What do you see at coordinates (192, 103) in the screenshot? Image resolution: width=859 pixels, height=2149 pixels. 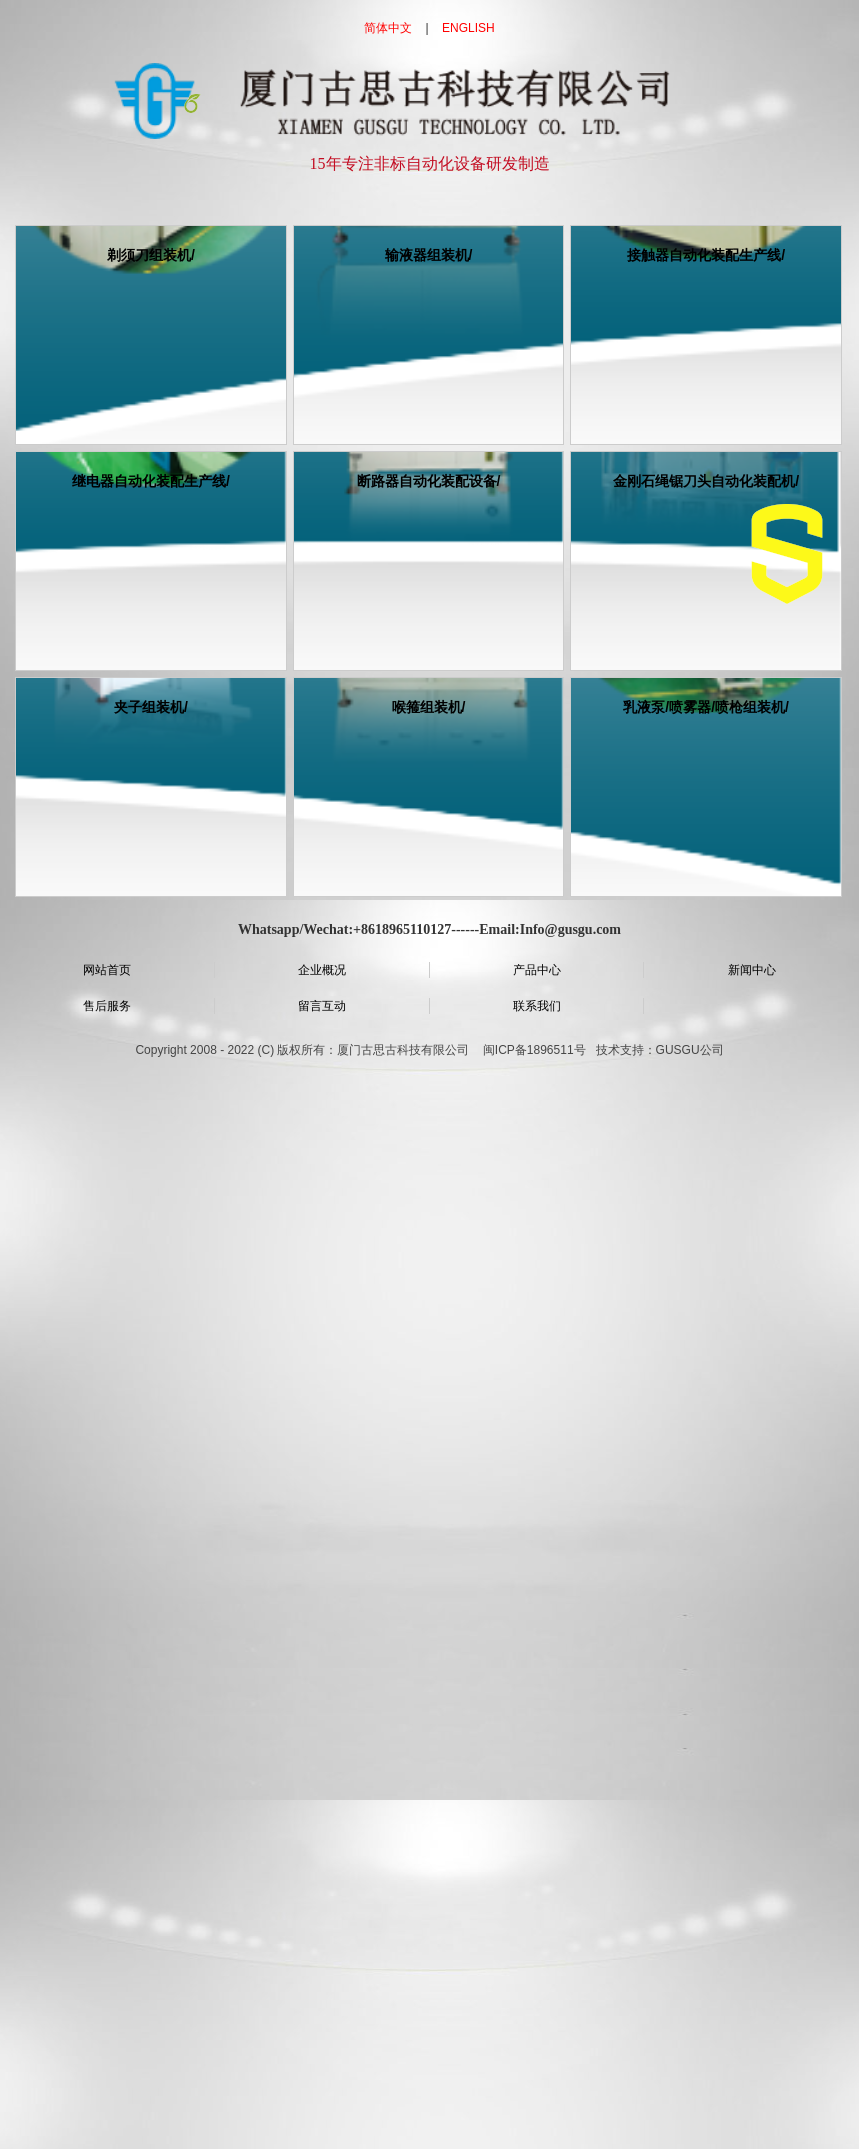 I see `open Overleaf LaTeX editor` at bounding box center [192, 103].